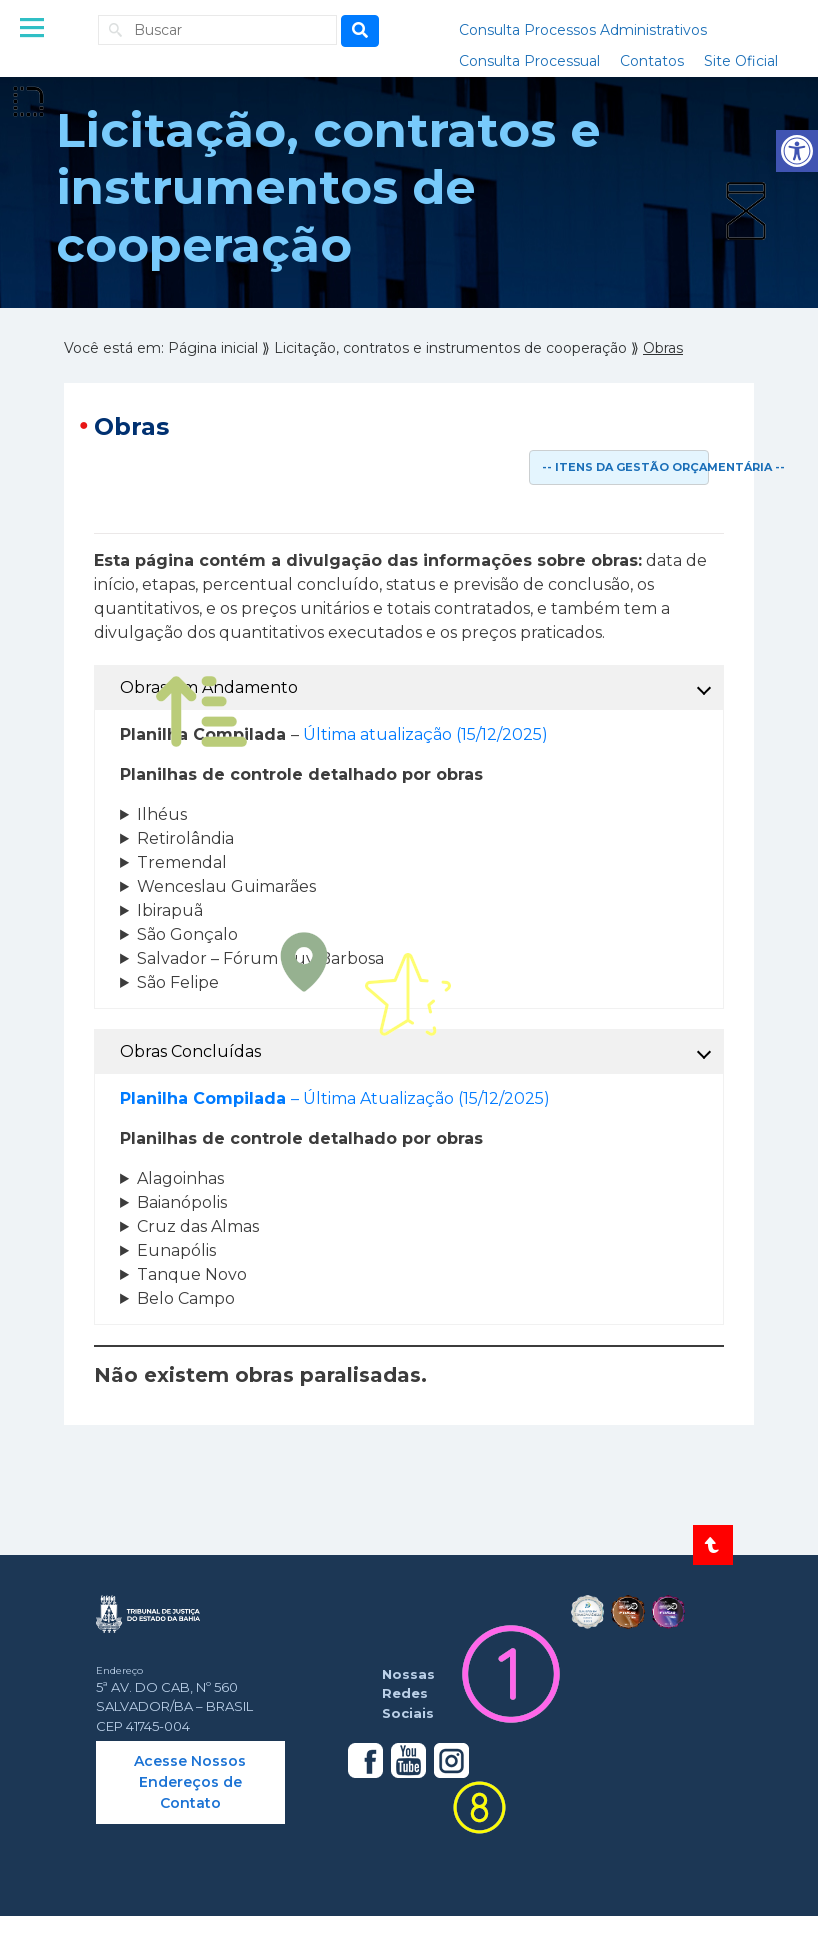  Describe the element at coordinates (511, 1674) in the screenshot. I see `indicates the first step in a process or sequence` at that location.